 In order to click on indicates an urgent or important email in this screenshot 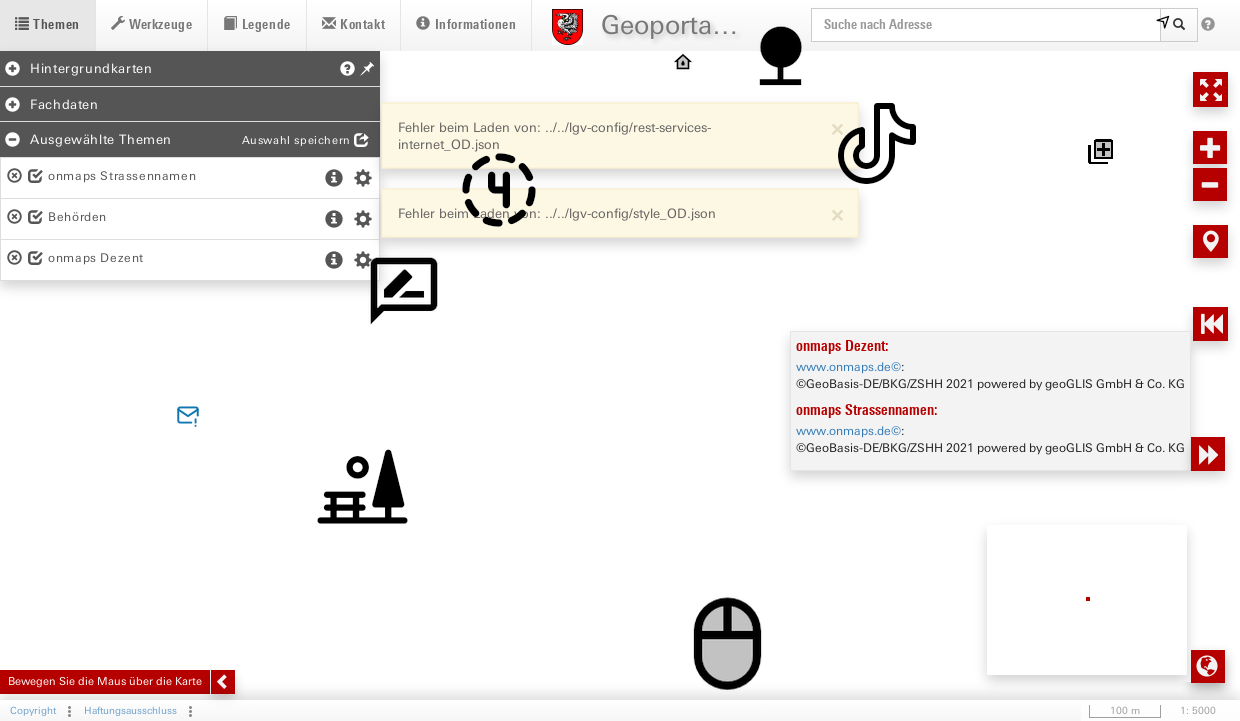, I will do `click(188, 415)`.